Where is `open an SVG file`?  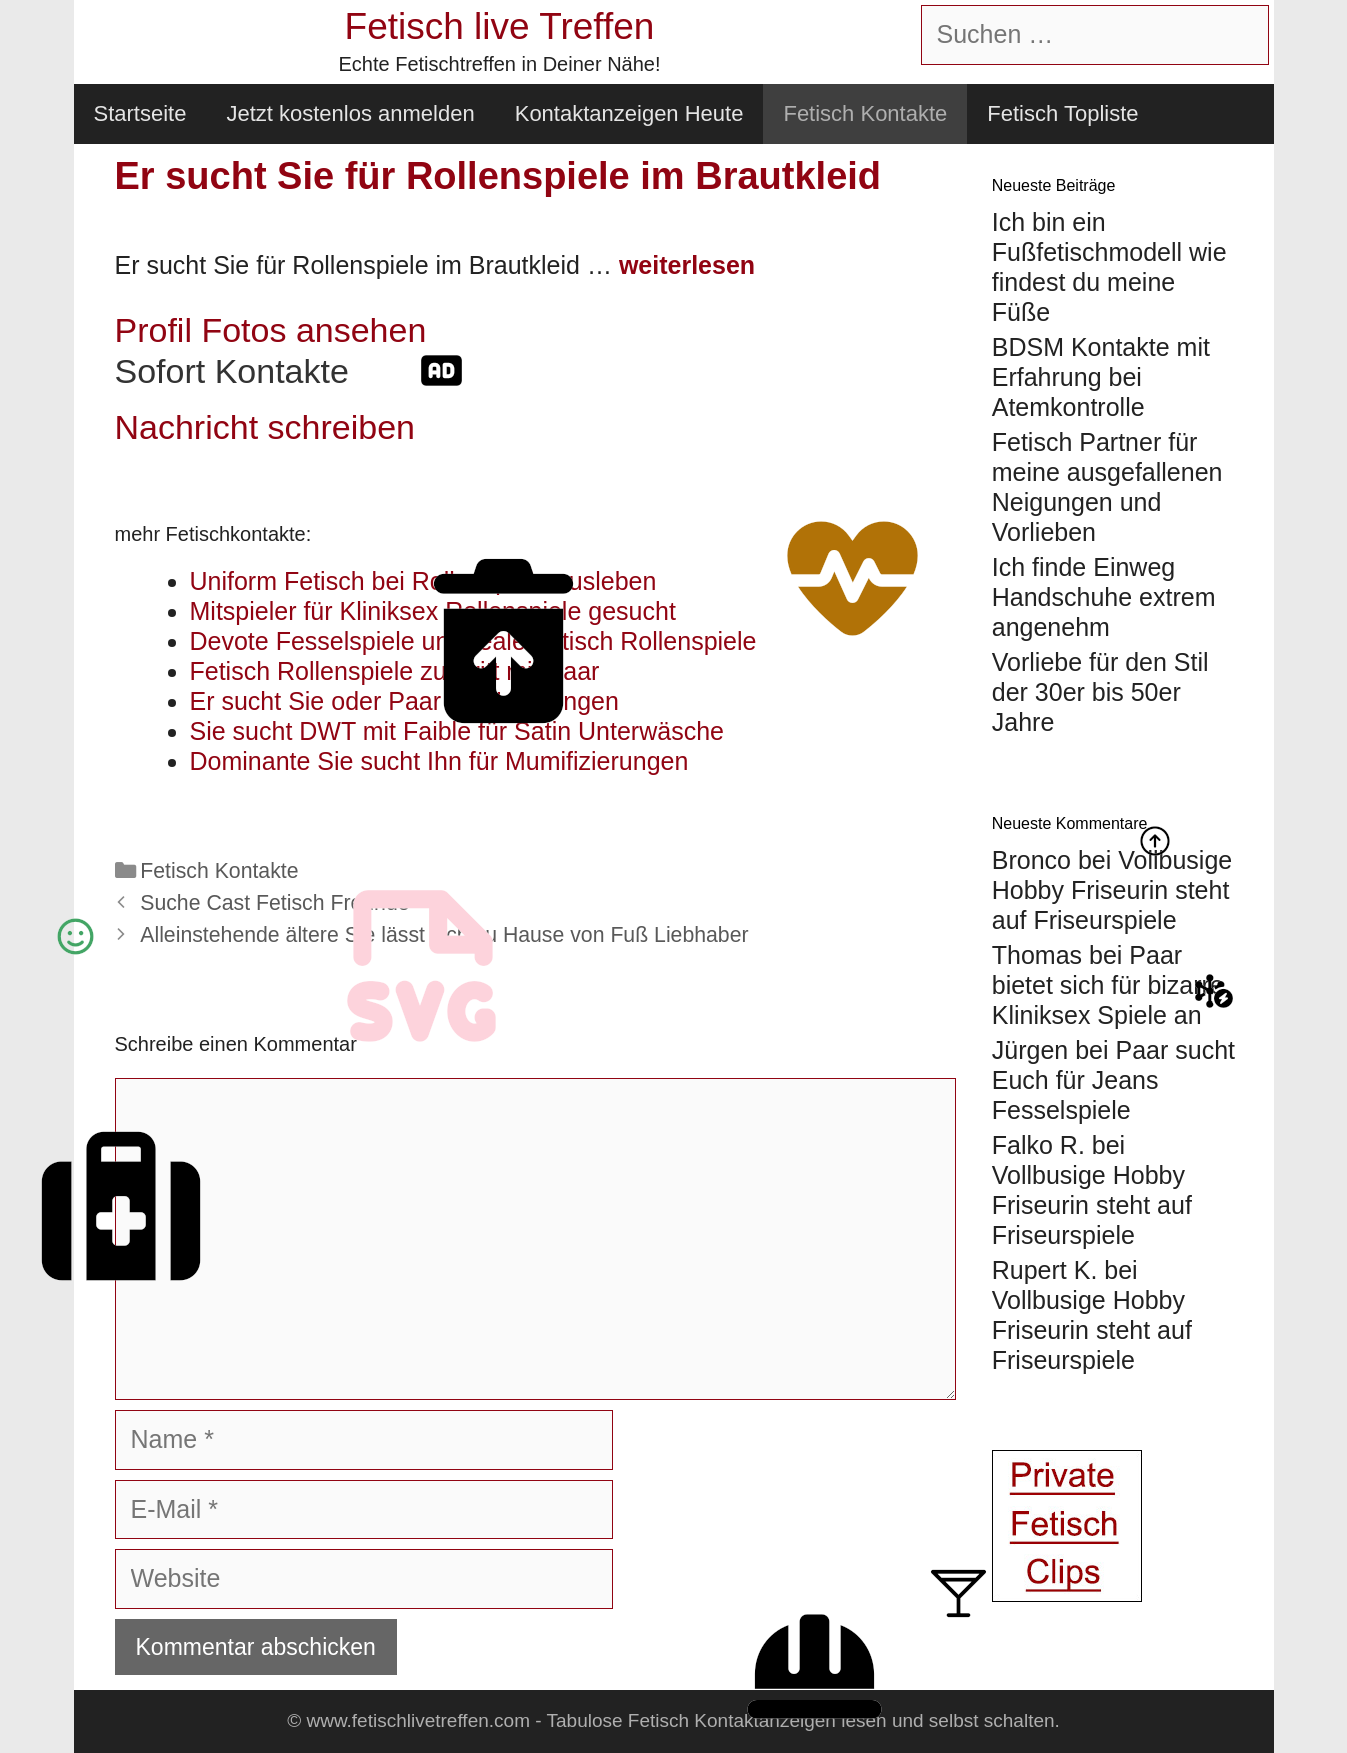
open an SVG file is located at coordinates (423, 972).